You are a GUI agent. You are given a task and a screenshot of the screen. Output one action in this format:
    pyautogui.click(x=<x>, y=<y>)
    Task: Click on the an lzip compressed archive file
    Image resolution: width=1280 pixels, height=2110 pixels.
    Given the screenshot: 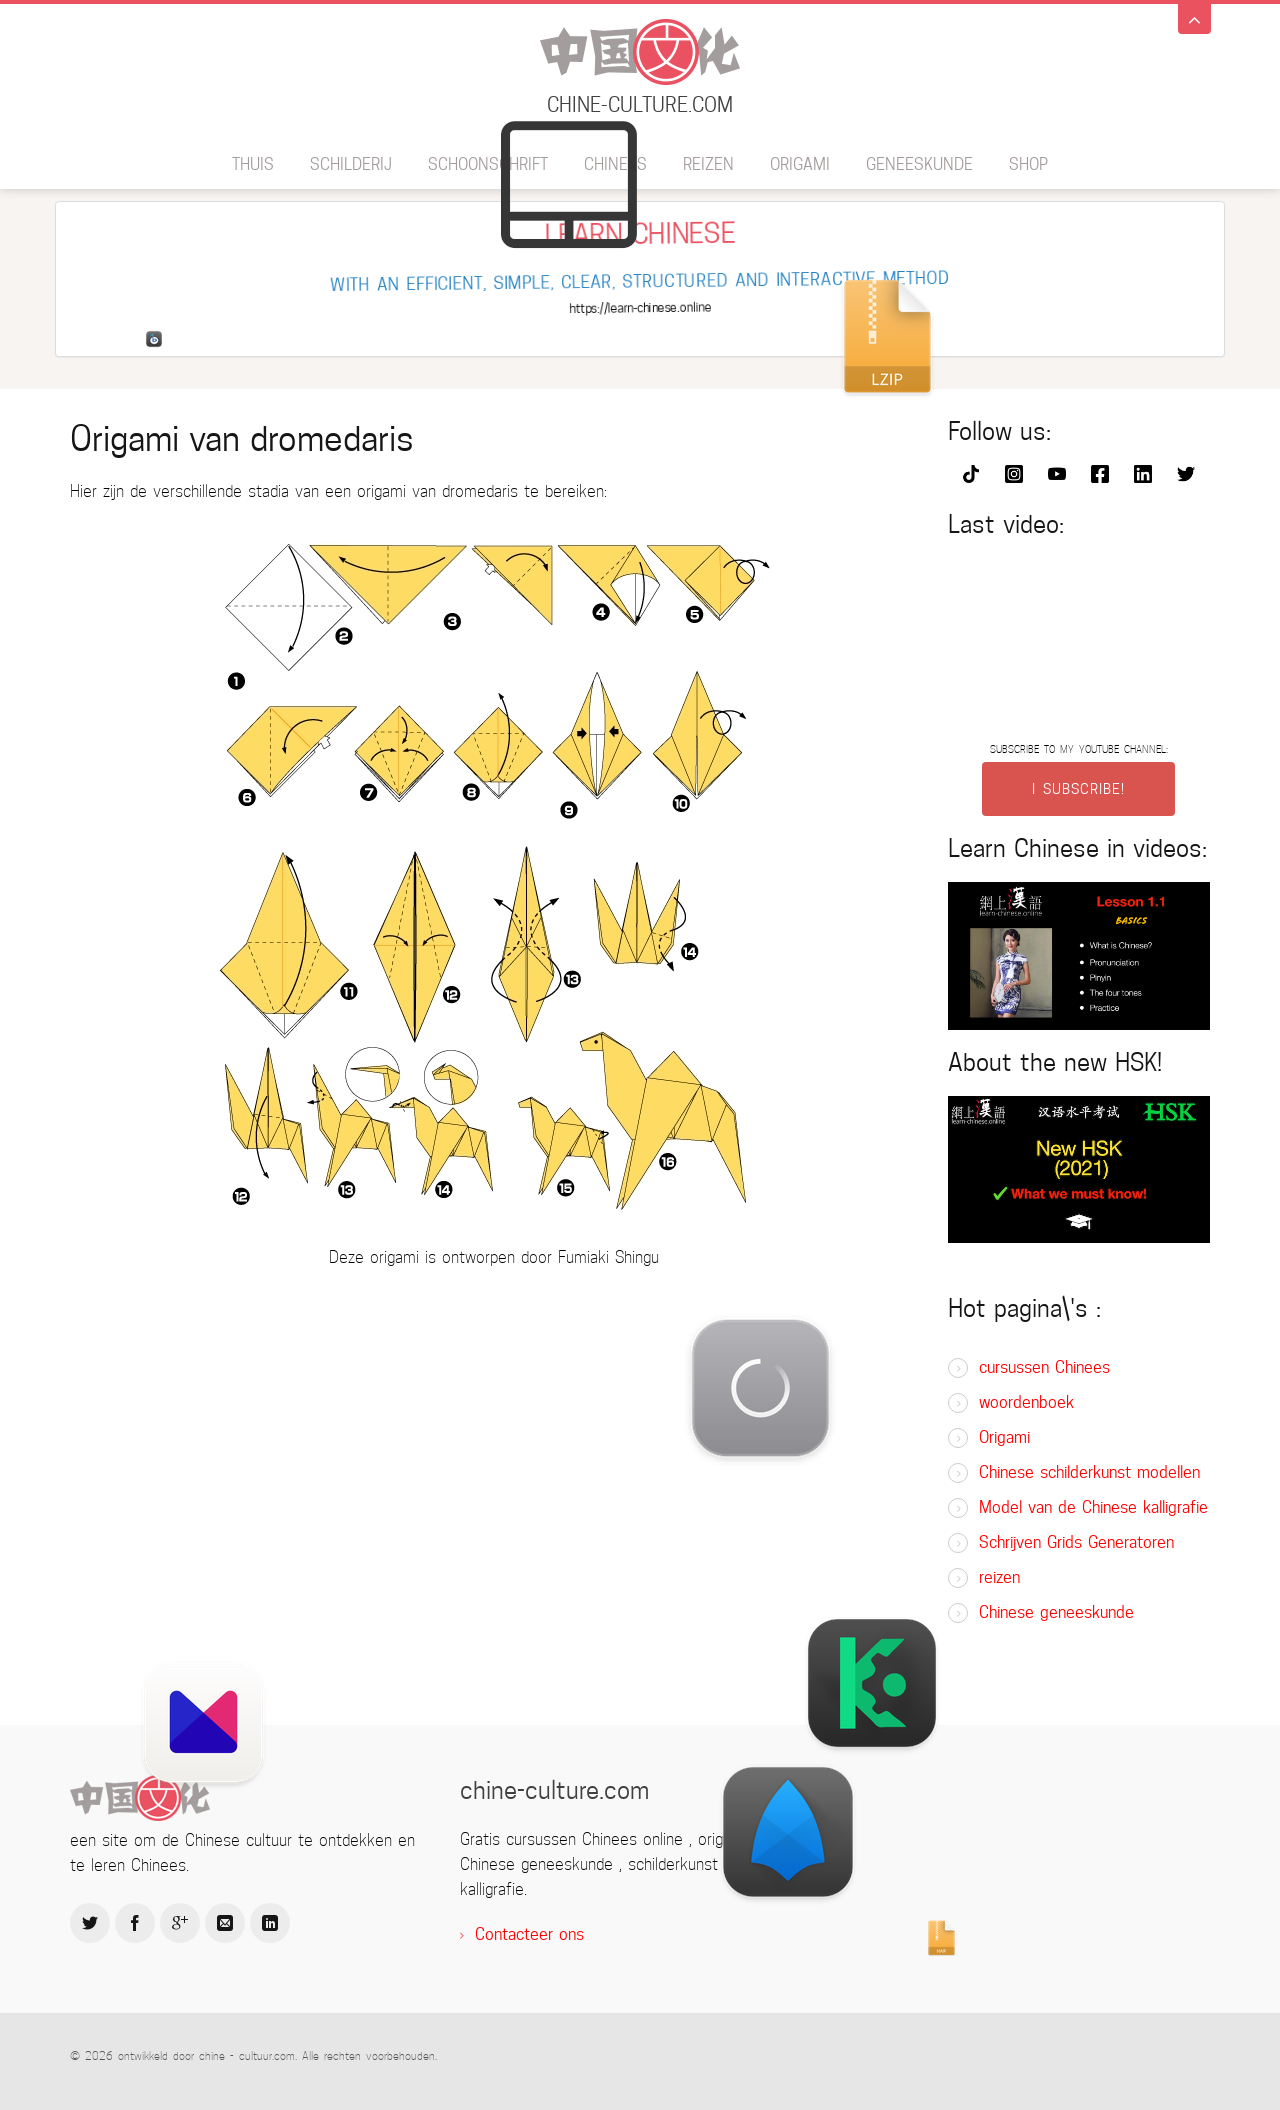 What is the action you would take?
    pyautogui.click(x=887, y=338)
    